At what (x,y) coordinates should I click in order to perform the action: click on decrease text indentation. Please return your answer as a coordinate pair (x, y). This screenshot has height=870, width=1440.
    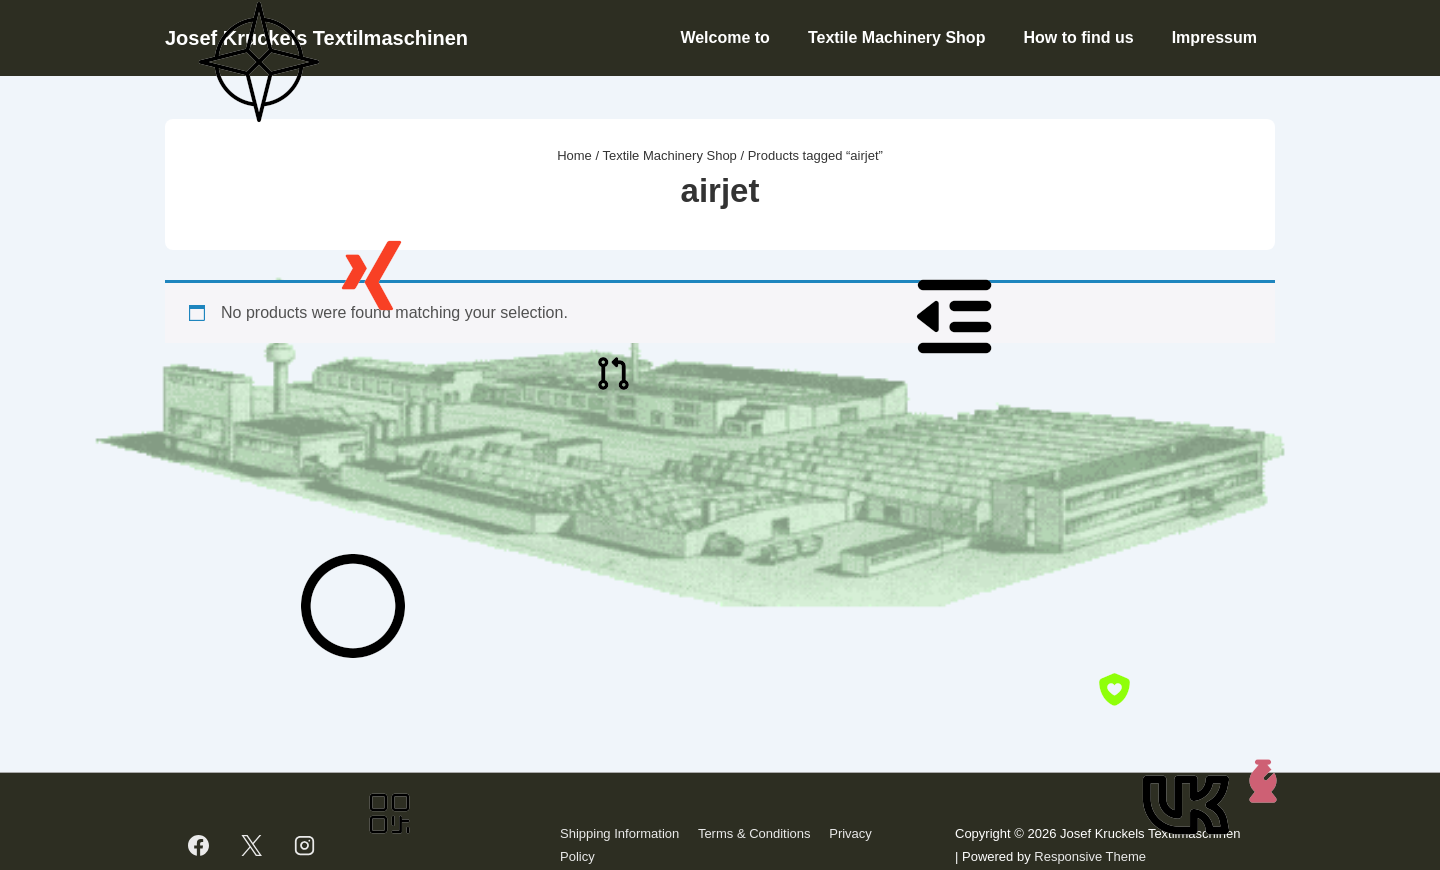
    Looking at the image, I should click on (954, 316).